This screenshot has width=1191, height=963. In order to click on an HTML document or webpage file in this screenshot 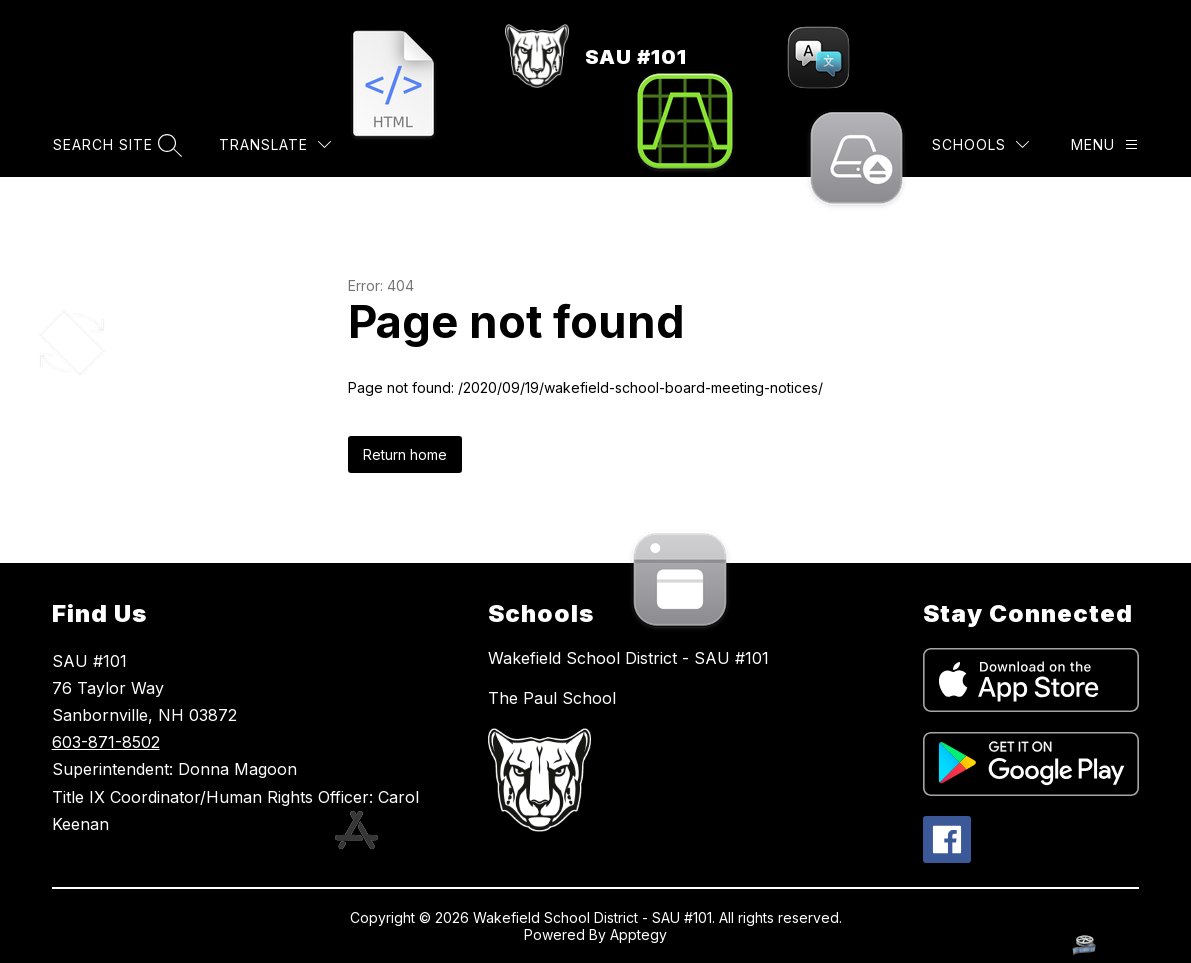, I will do `click(393, 85)`.